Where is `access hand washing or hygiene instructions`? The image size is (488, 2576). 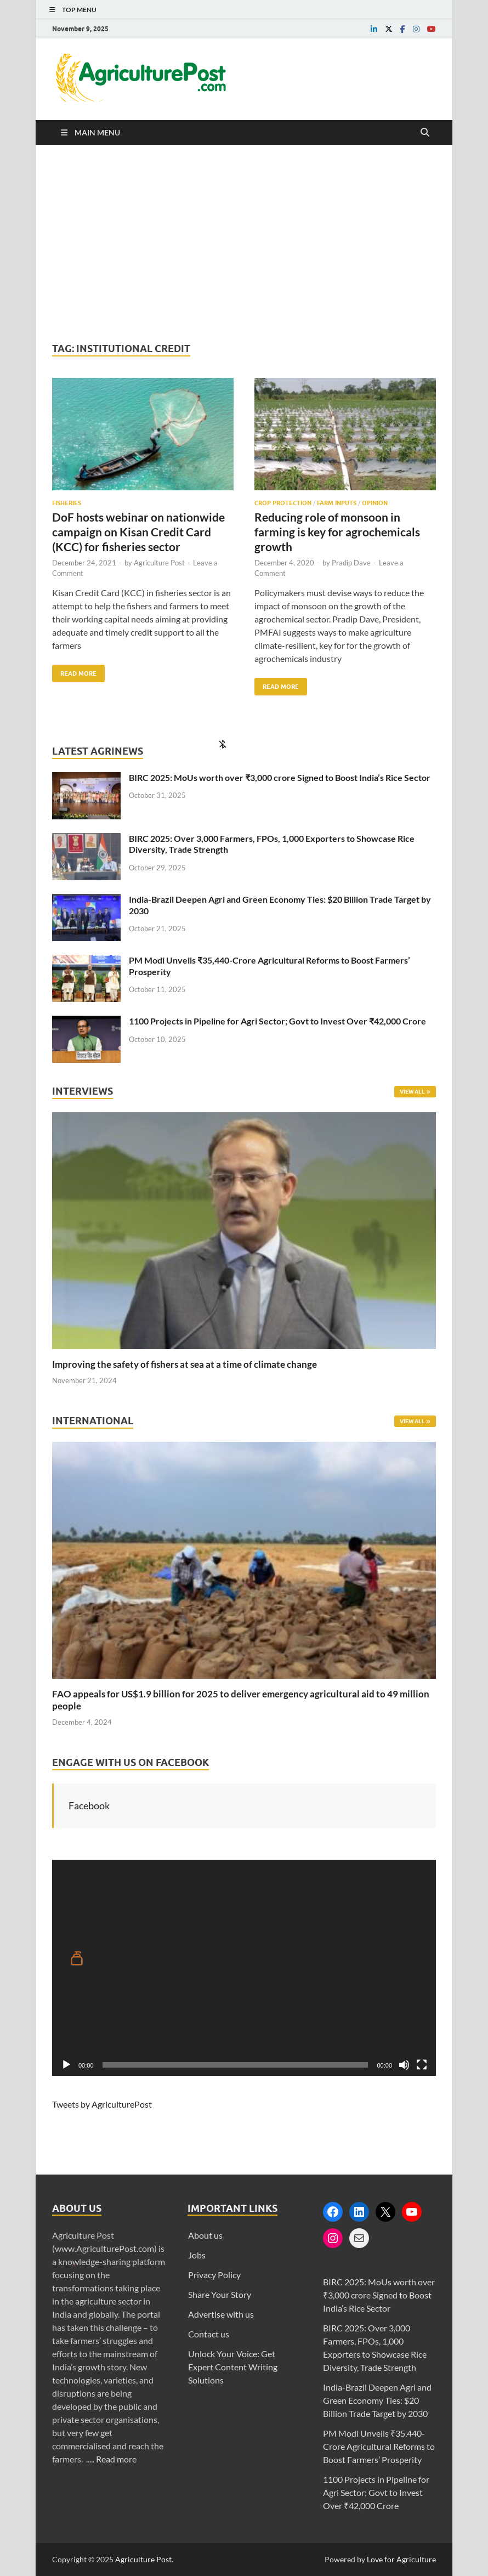 access hand washing or hygiene instructions is located at coordinates (77, 1958).